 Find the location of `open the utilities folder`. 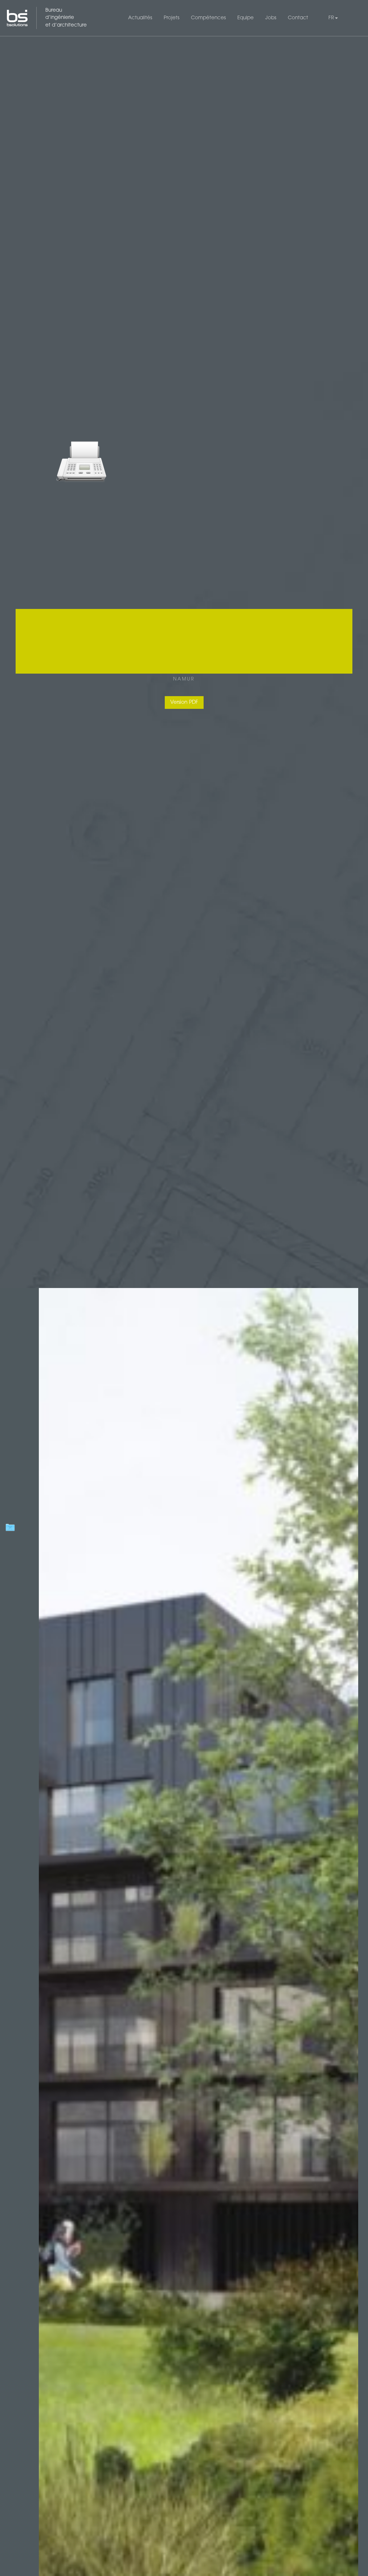

open the utilities folder is located at coordinates (10, 1527).